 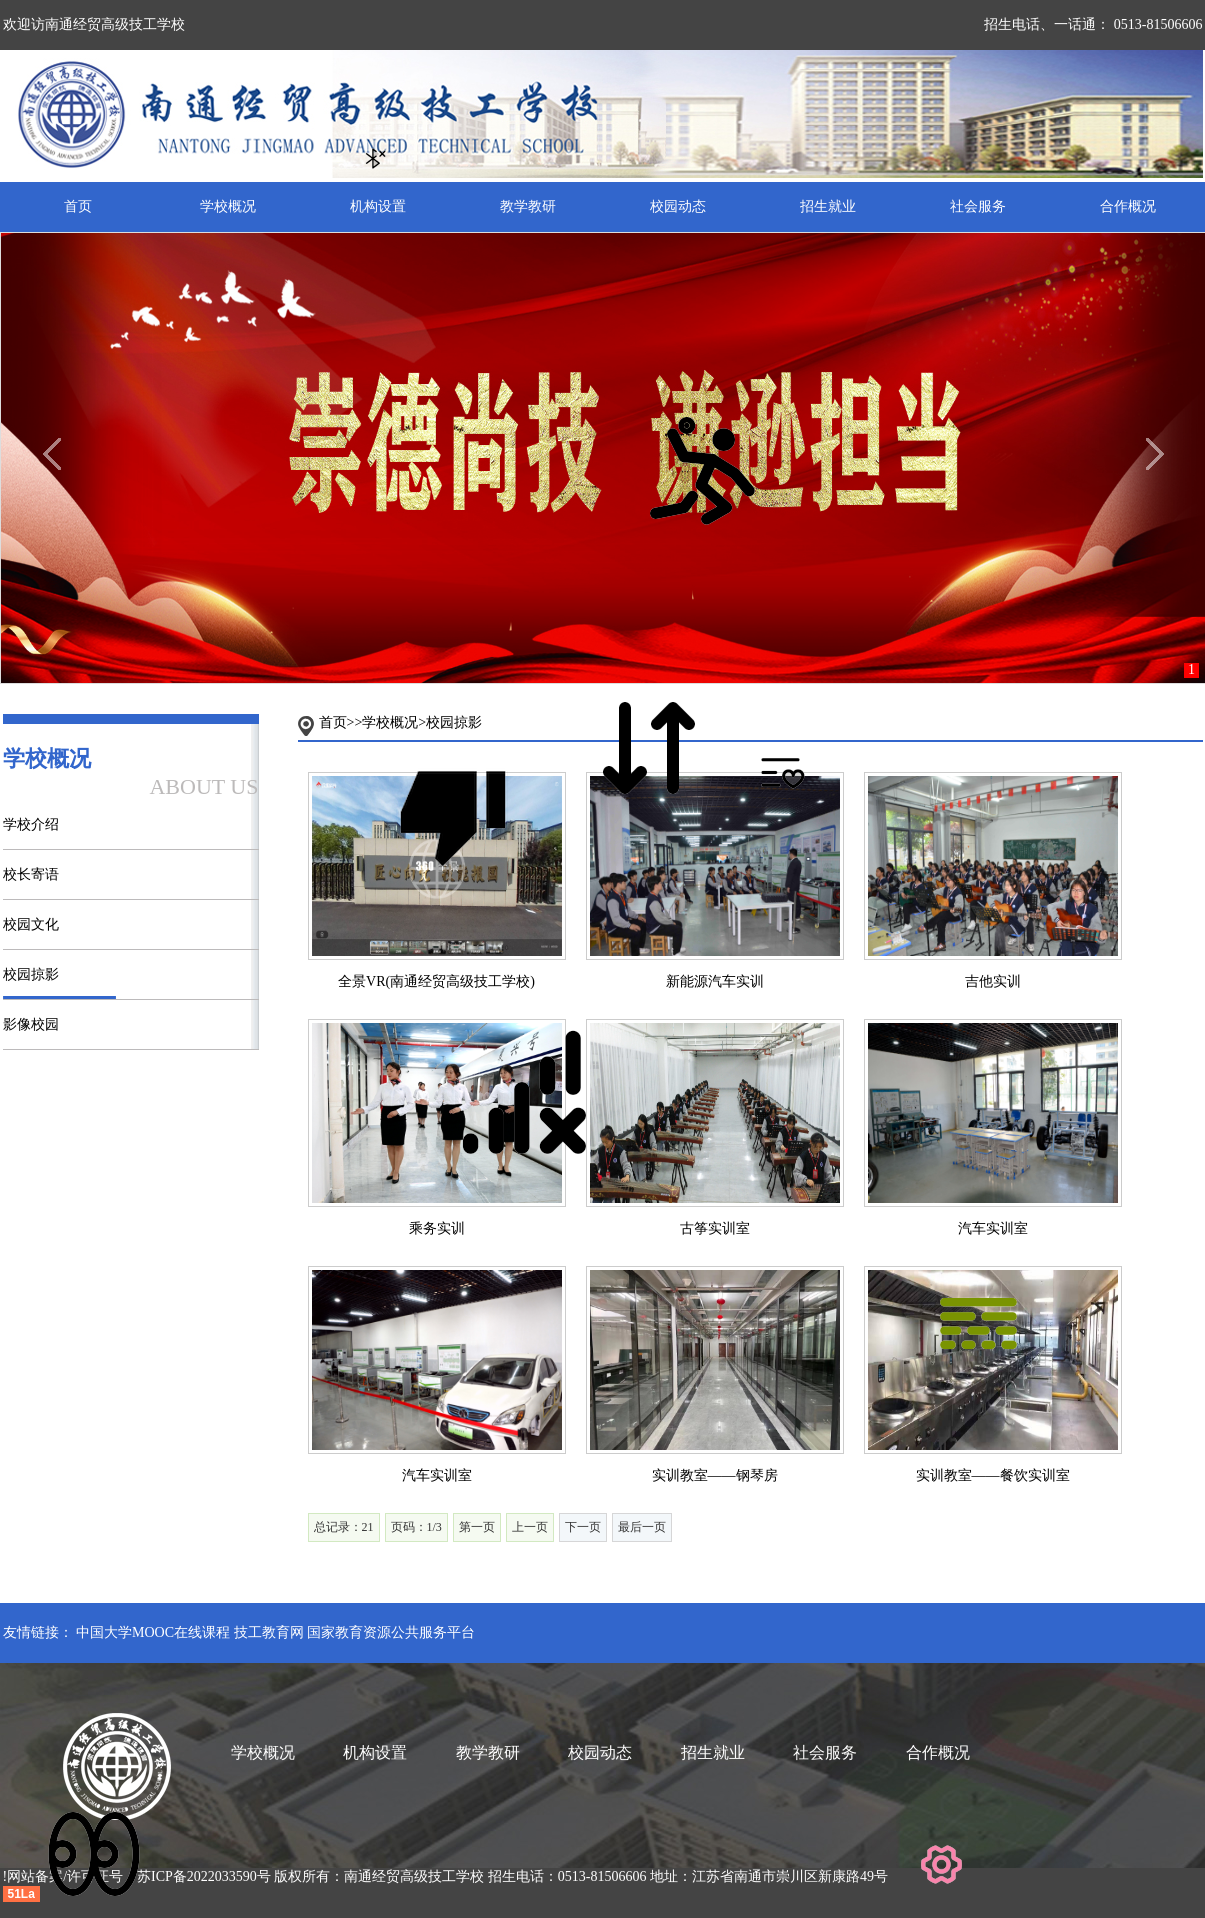 What do you see at coordinates (453, 814) in the screenshot?
I see `dislike or downvote content` at bounding box center [453, 814].